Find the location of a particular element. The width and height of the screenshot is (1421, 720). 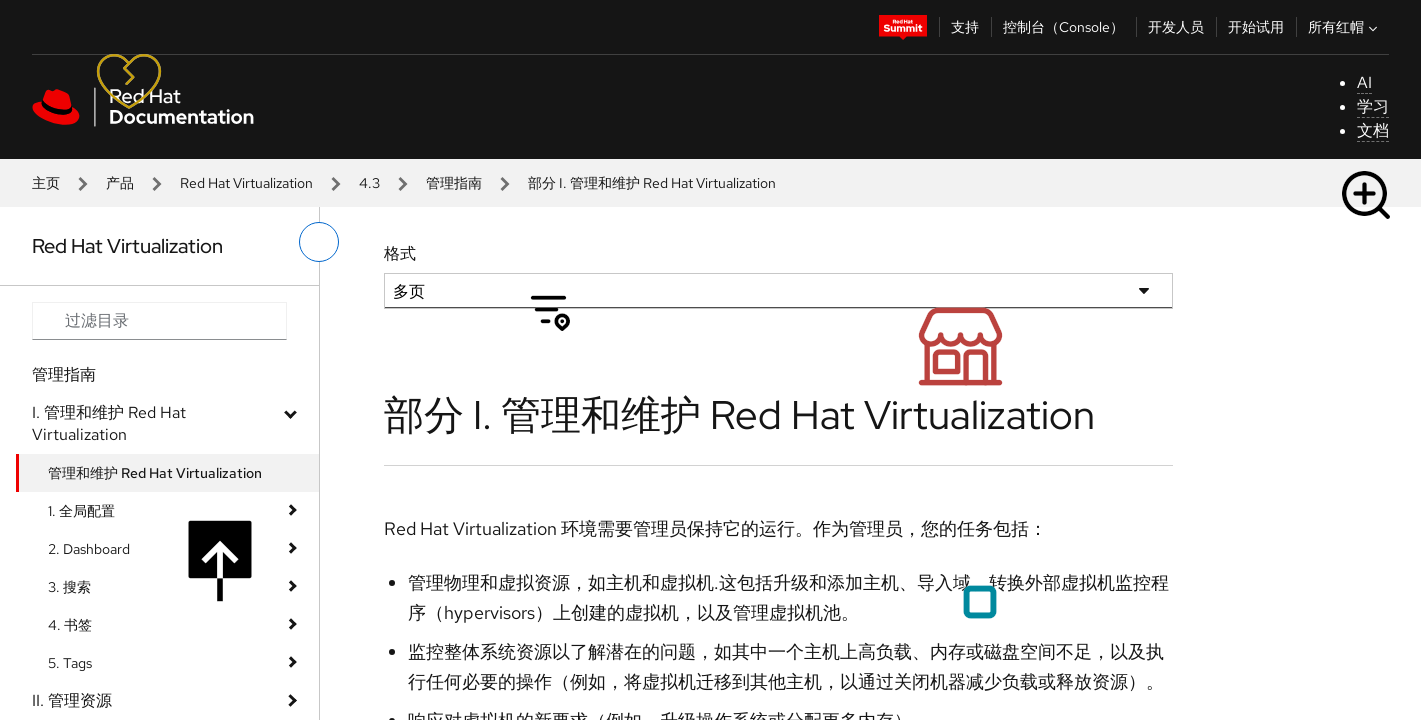

upload or push content to a server is located at coordinates (220, 561).